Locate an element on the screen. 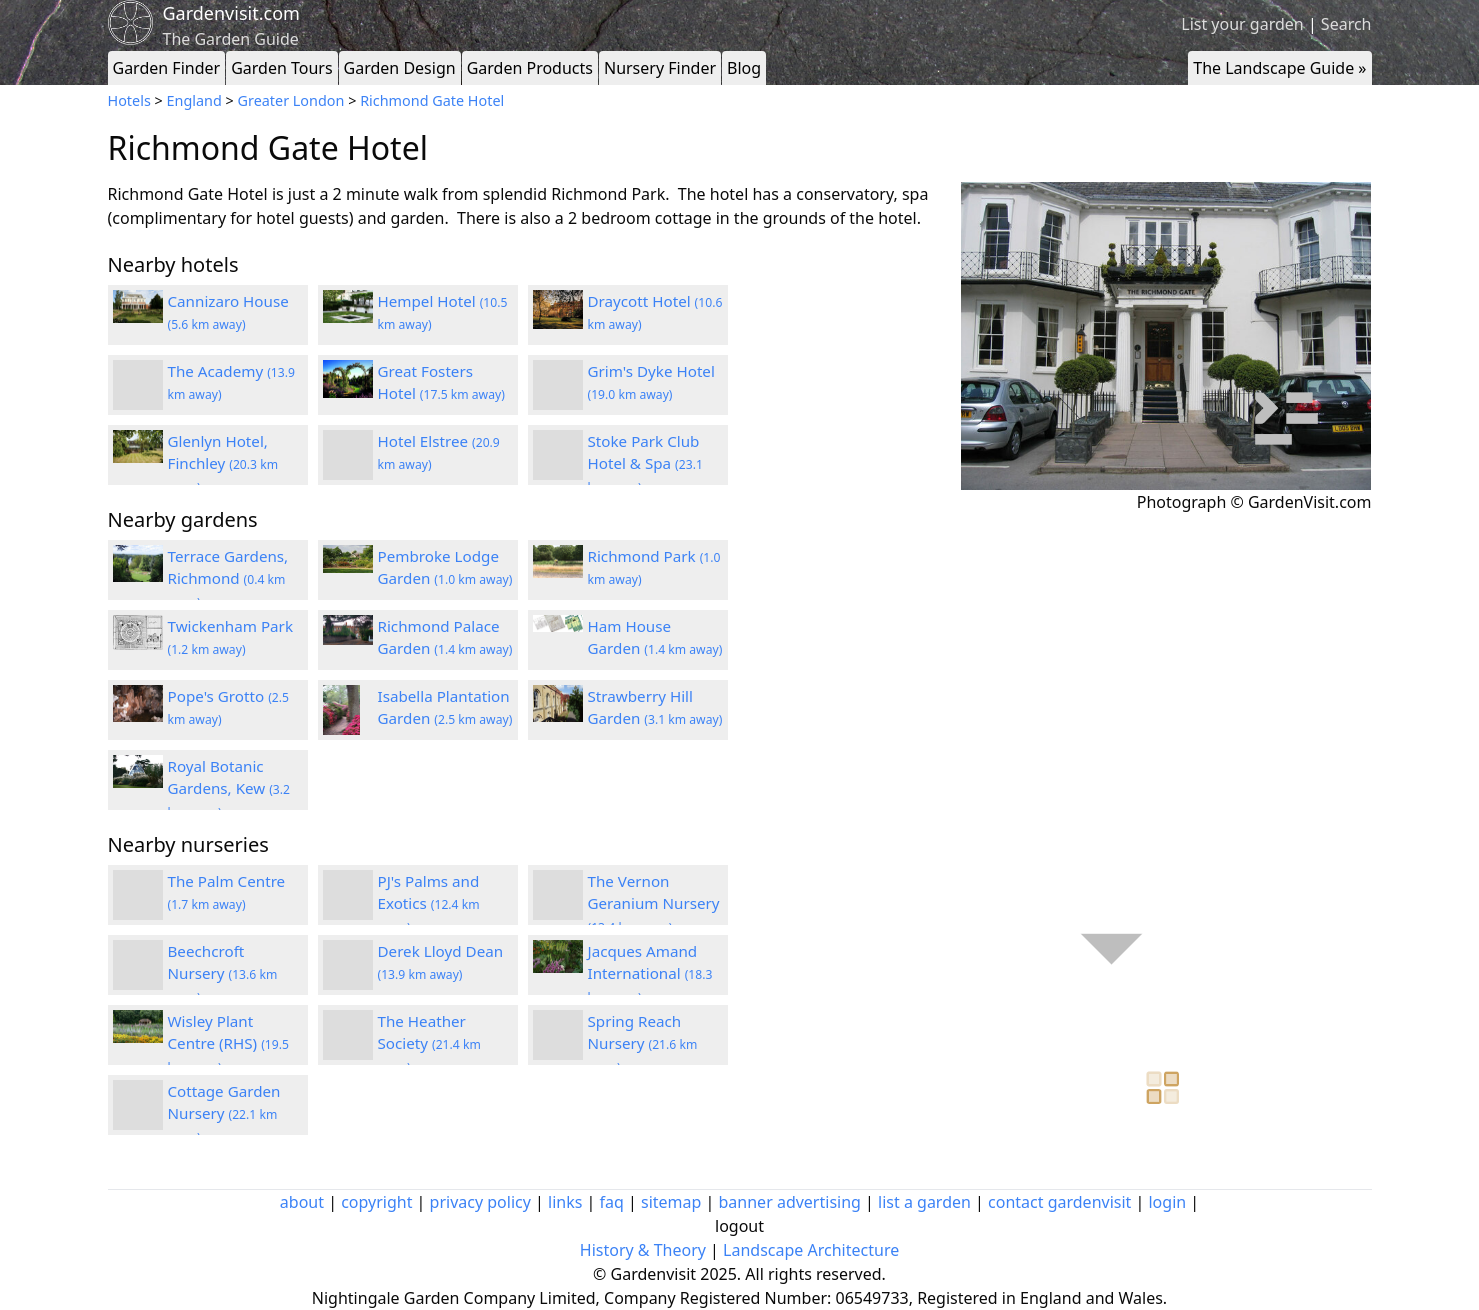 This screenshot has width=1479, height=1310. scroll down or view more content below is located at coordinates (1111, 946).